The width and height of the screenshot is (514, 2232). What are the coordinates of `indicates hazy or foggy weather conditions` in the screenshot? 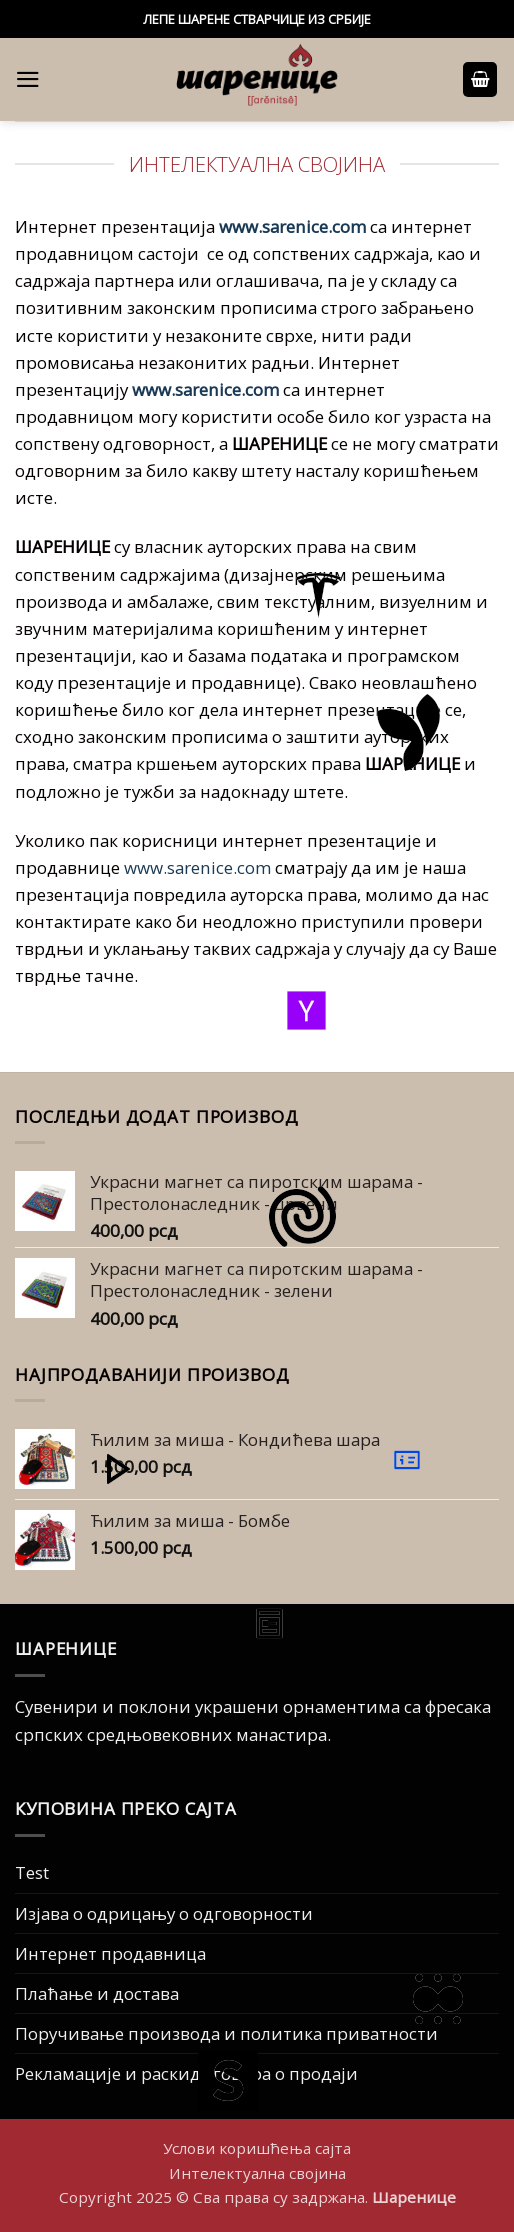 It's located at (438, 1999).